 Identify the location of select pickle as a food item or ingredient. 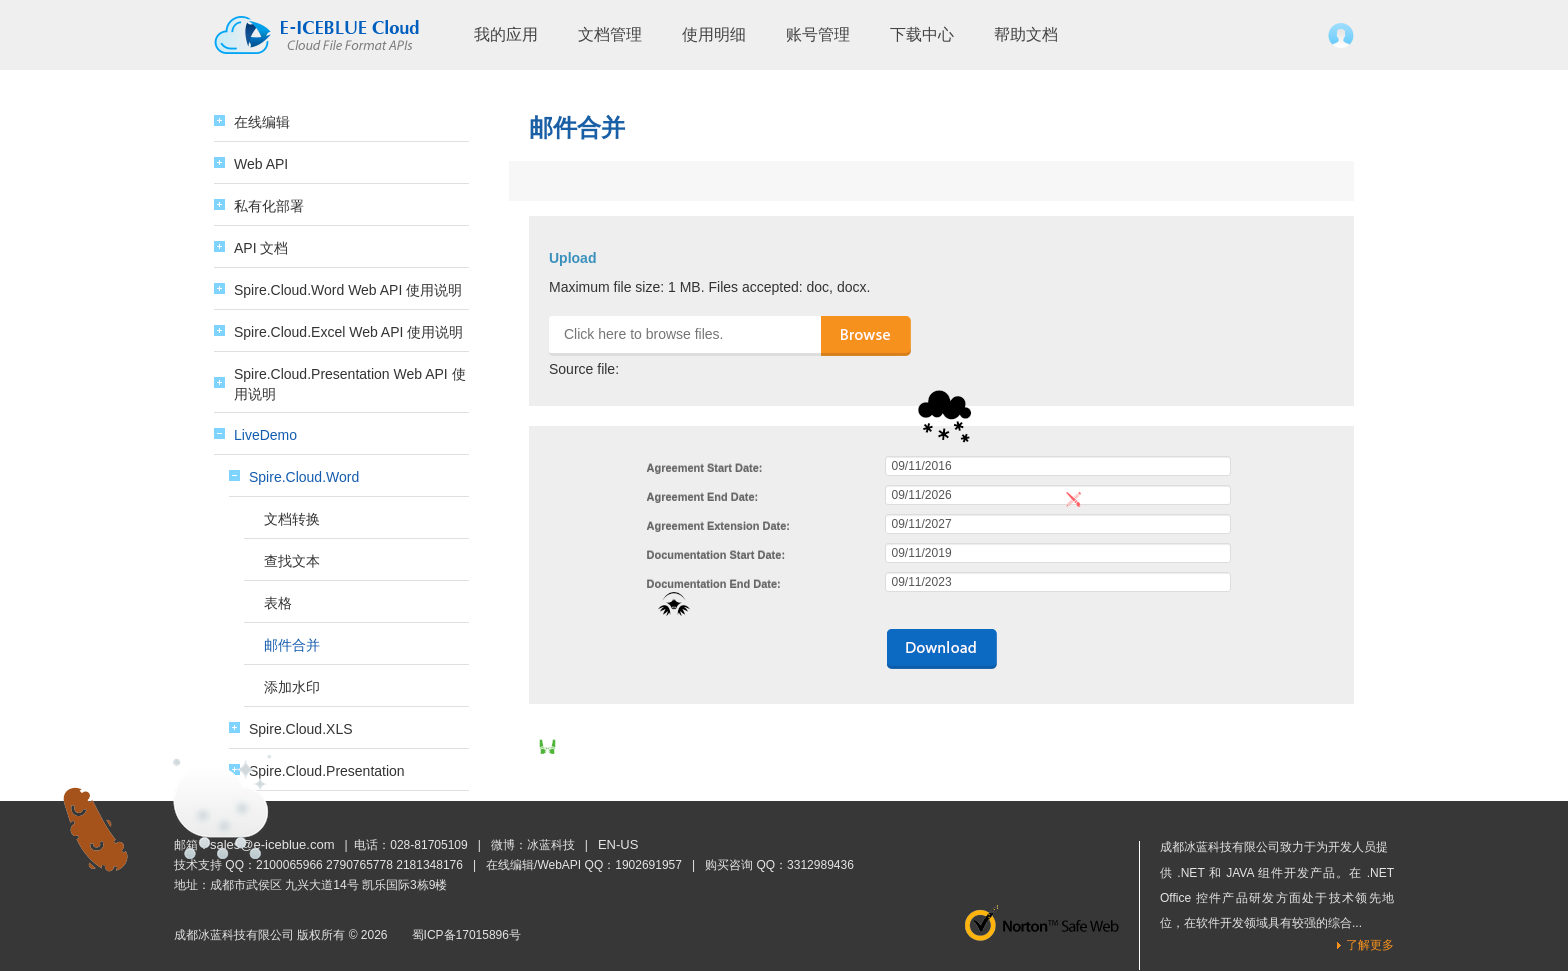
(95, 829).